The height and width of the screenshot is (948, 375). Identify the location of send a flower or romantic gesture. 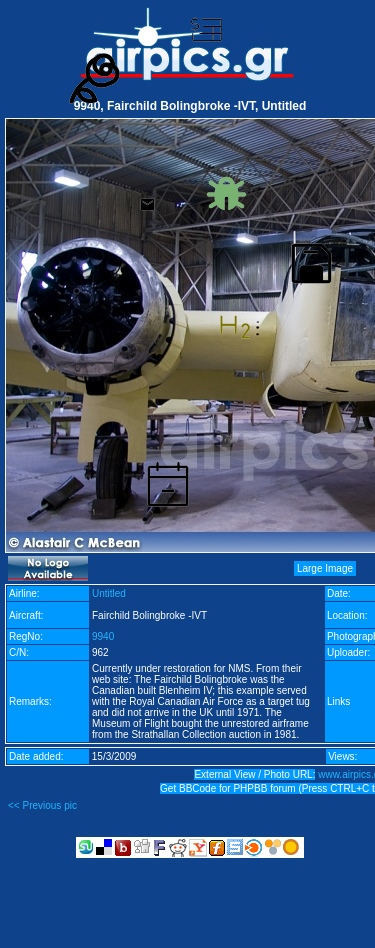
(94, 78).